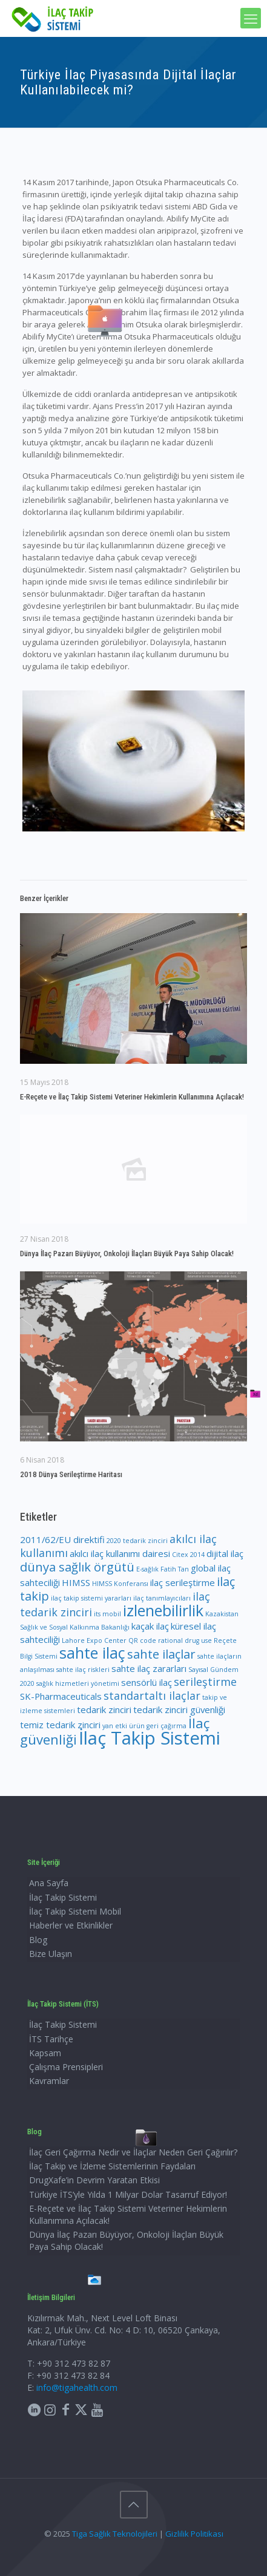 The width and height of the screenshot is (267, 2576). Describe the element at coordinates (94, 2280) in the screenshot. I see `open your OneDrive synced folder` at that location.